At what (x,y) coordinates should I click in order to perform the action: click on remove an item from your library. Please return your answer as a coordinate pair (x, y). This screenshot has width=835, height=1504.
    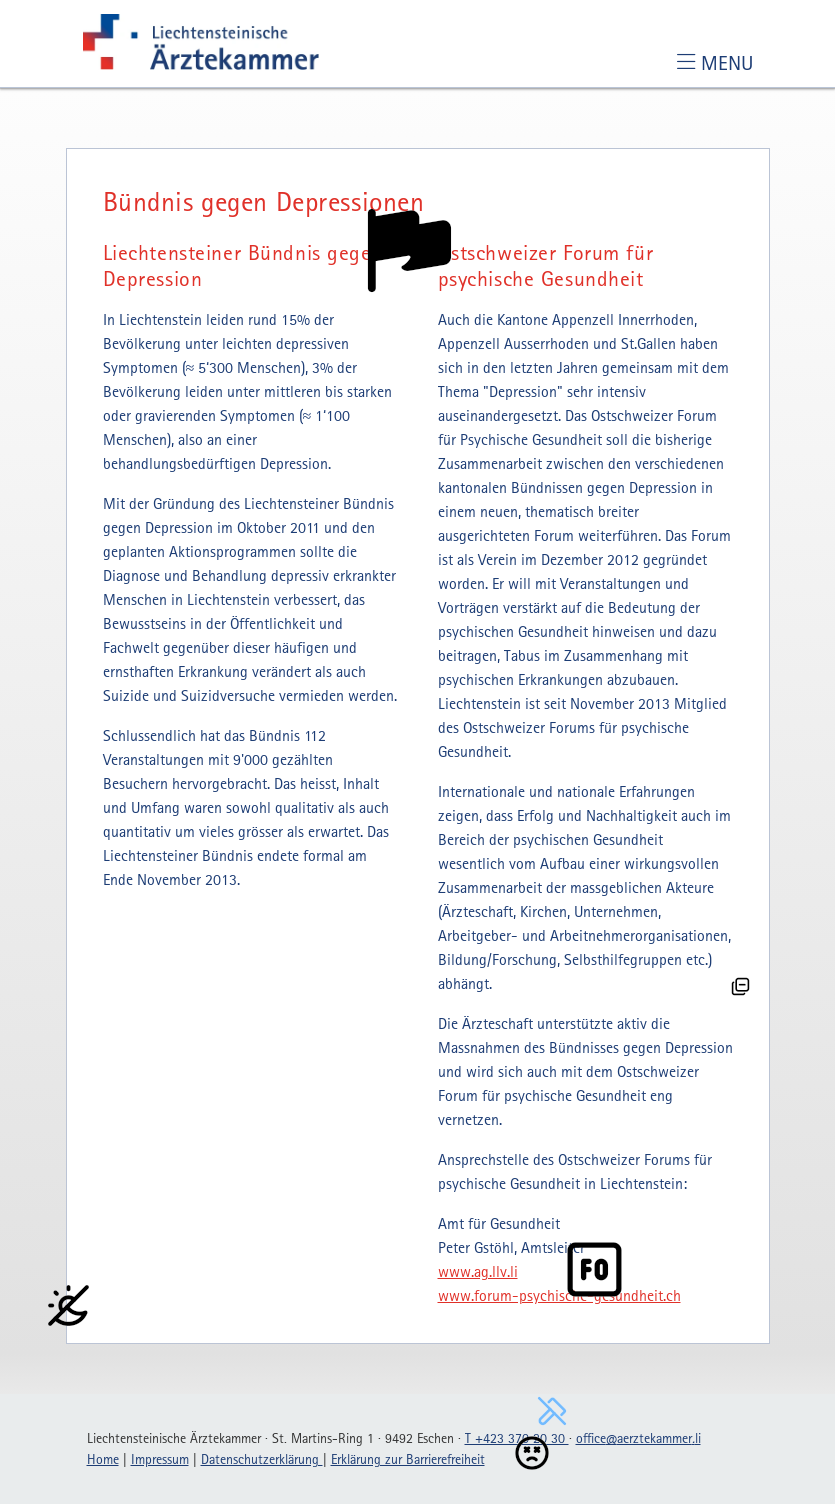
    Looking at the image, I should click on (740, 986).